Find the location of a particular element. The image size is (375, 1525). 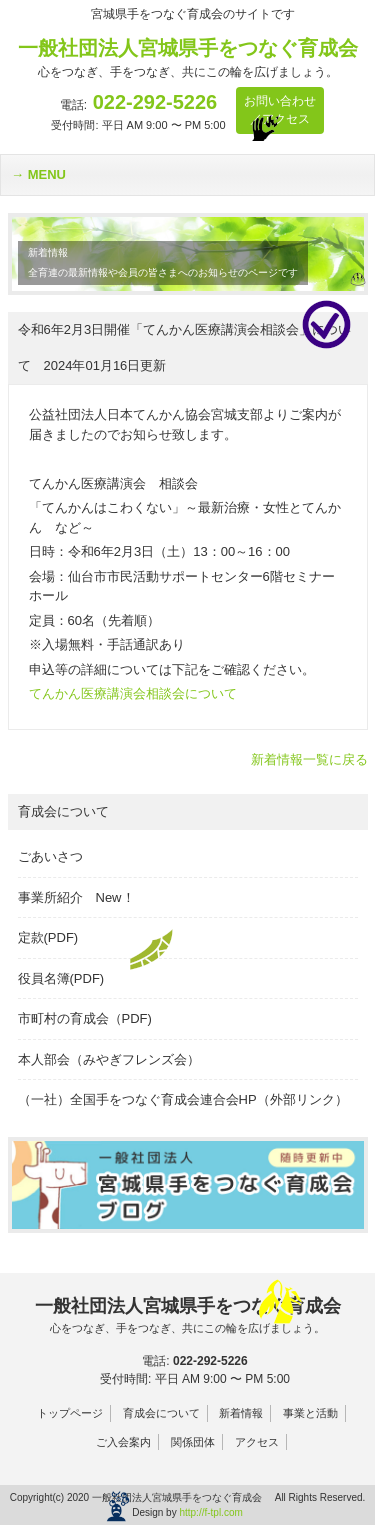

indicates a confirmed or completed action is located at coordinates (326, 324).